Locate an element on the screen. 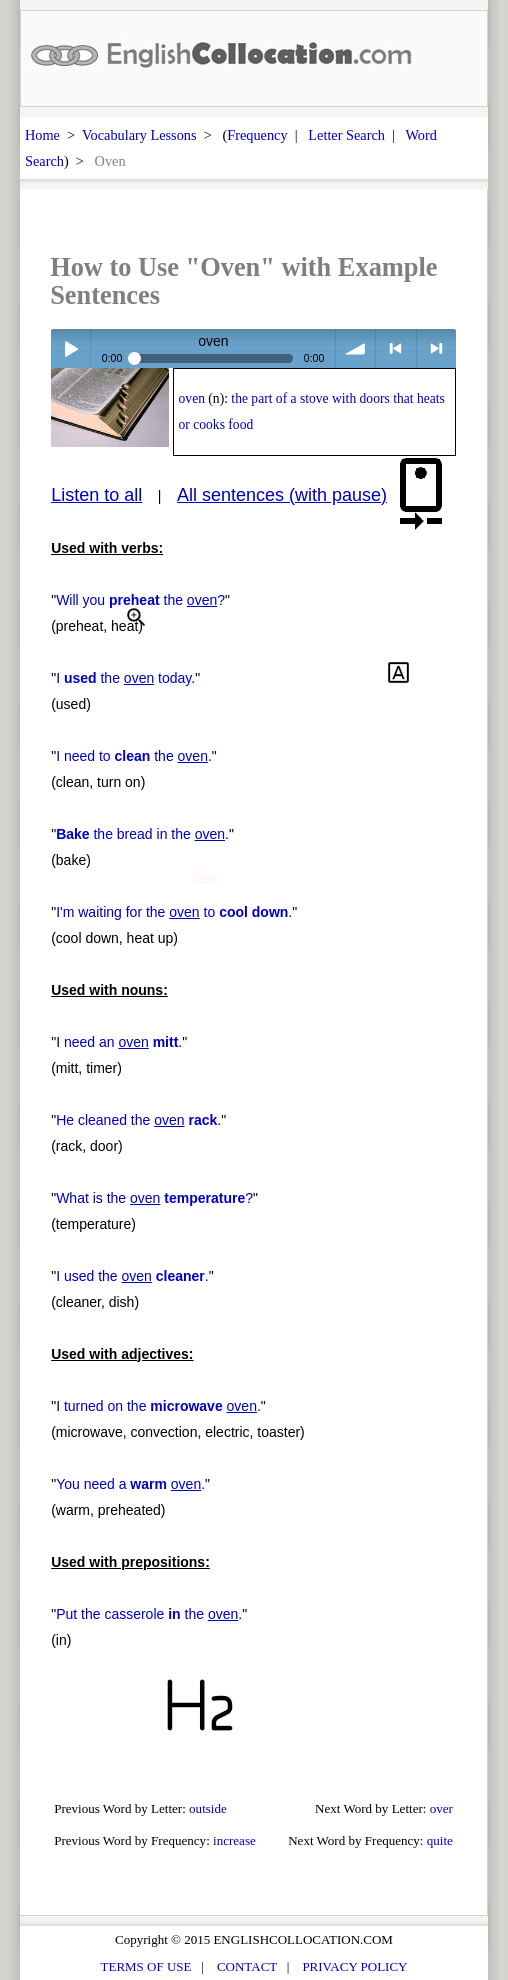 The image size is (508, 1980). switch to rear camera is located at coordinates (421, 494).